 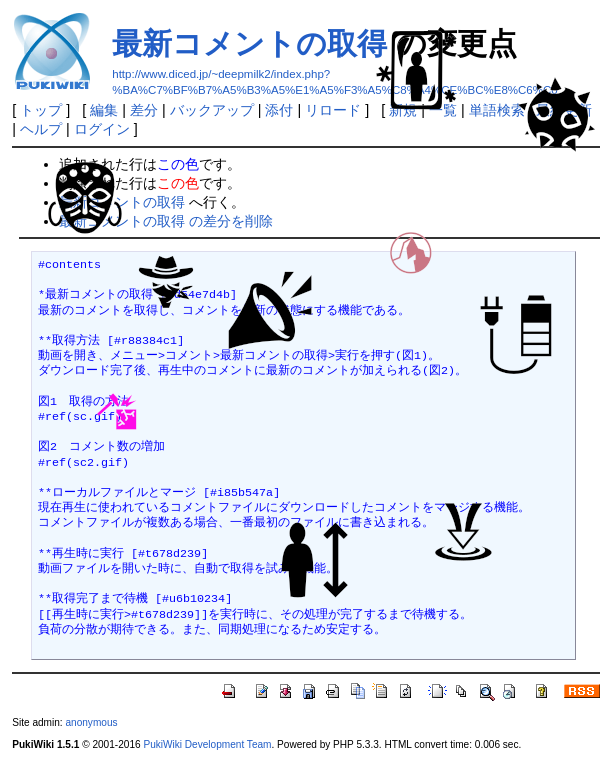 What do you see at coordinates (166, 281) in the screenshot?
I see `indicates outlaw or bandit character type` at bounding box center [166, 281].